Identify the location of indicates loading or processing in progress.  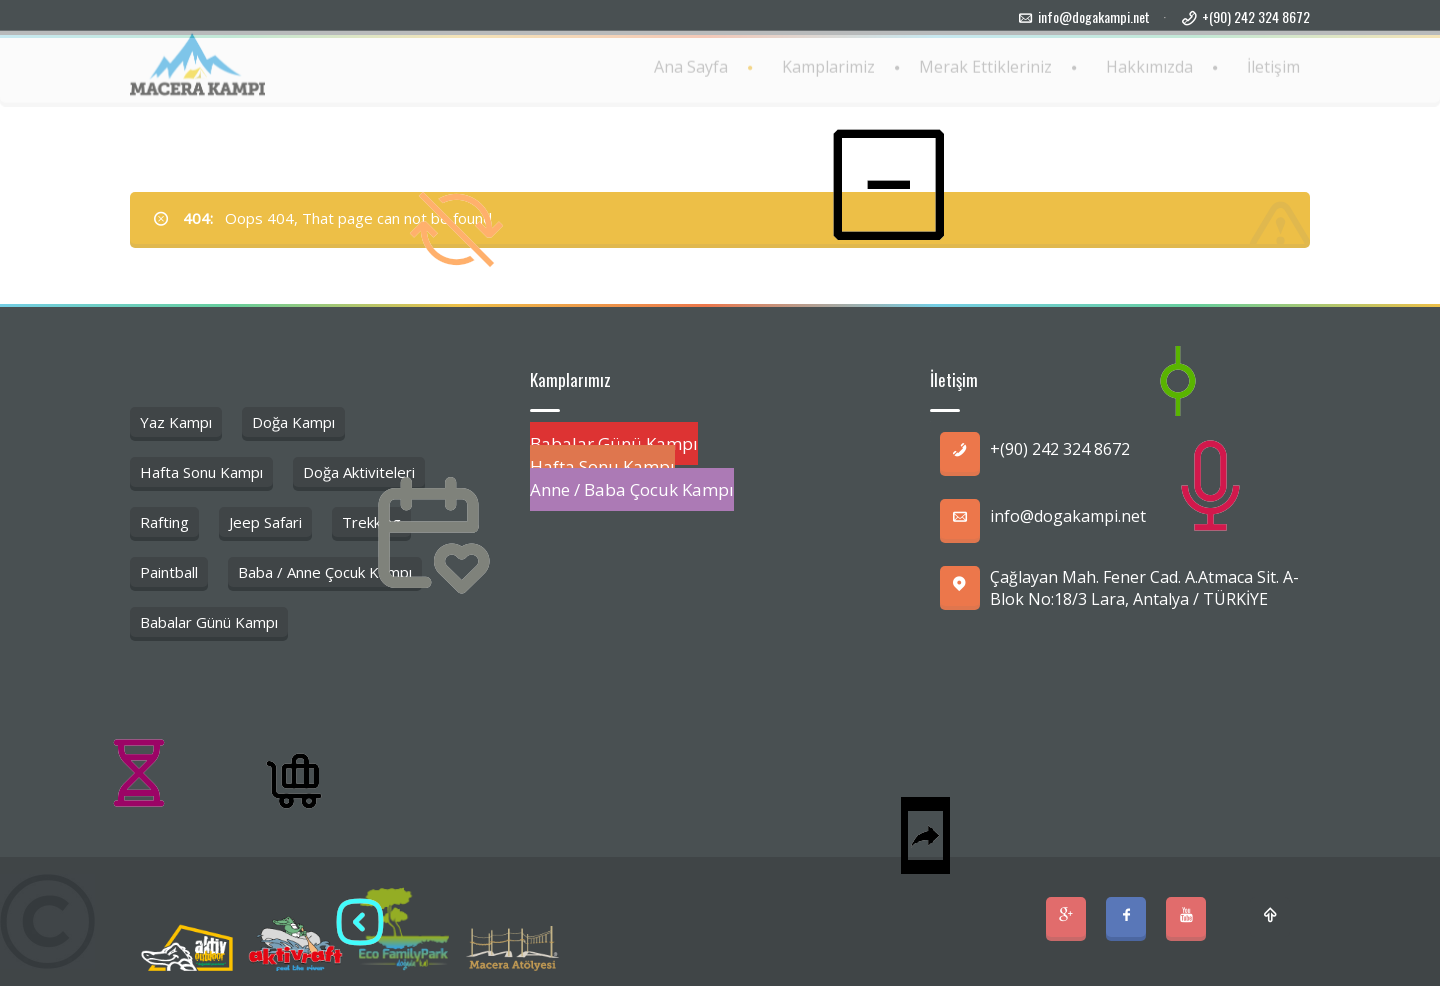
(139, 773).